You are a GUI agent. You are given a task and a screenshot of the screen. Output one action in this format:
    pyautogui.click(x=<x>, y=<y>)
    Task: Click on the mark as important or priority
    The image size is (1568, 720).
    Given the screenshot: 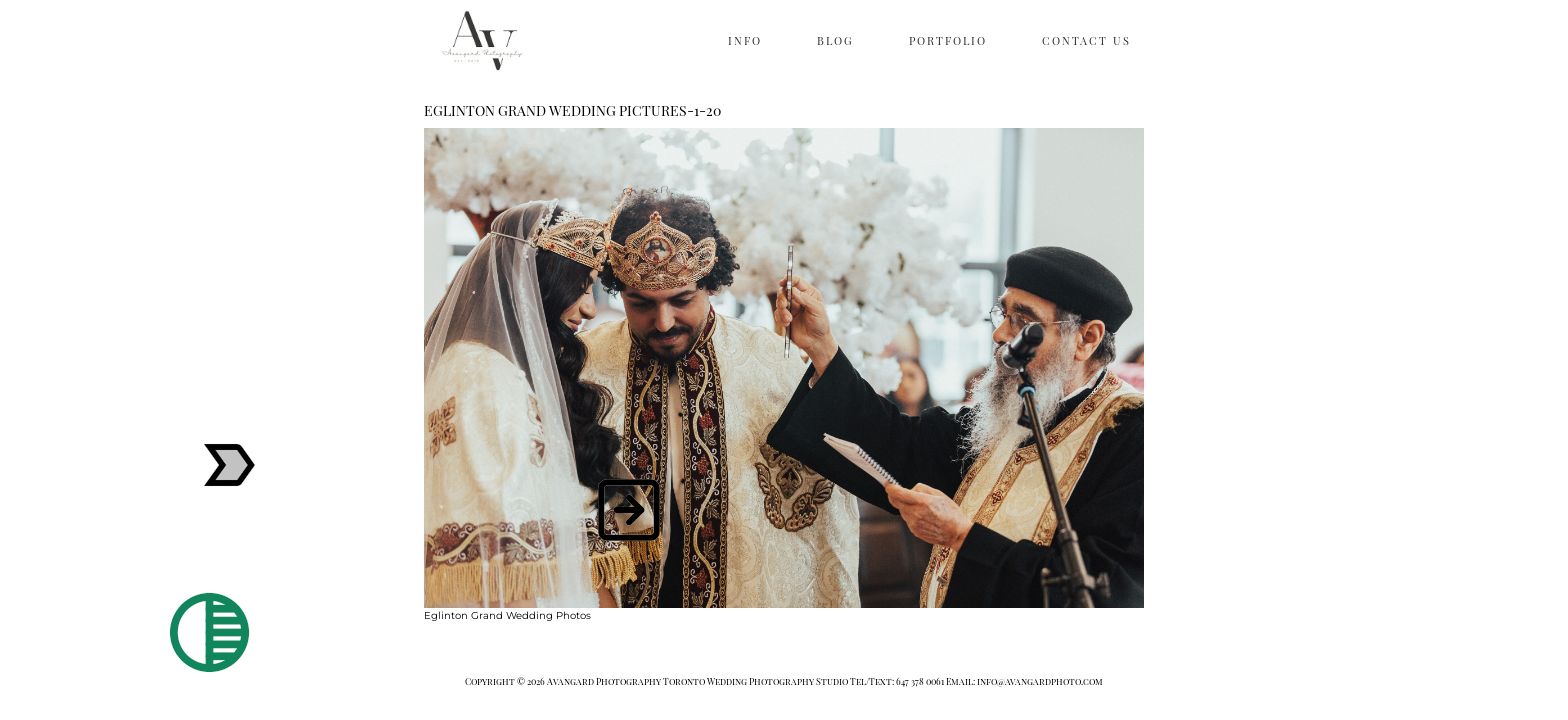 What is the action you would take?
    pyautogui.click(x=228, y=465)
    